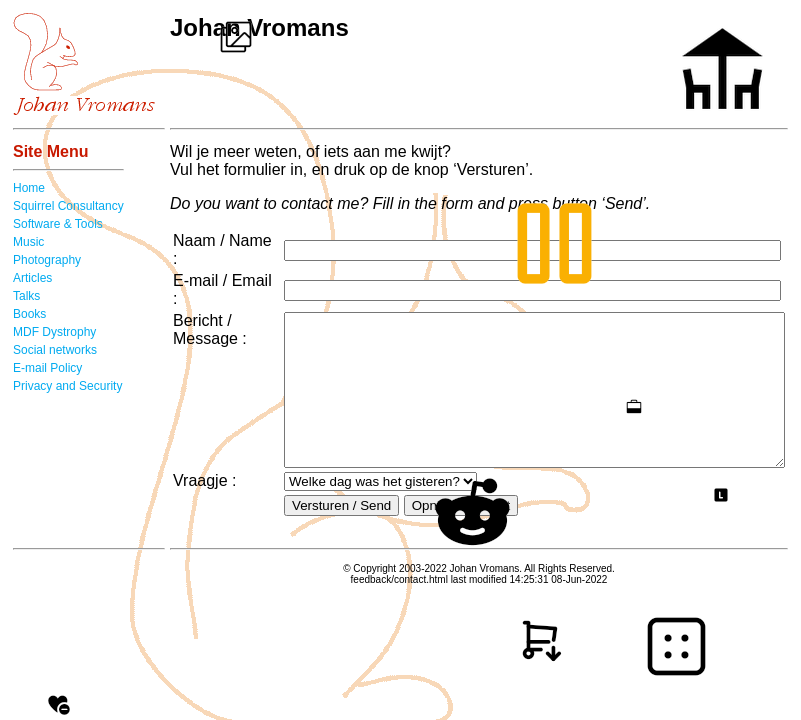  I want to click on indicates an item or category labeled "L", so click(721, 495).